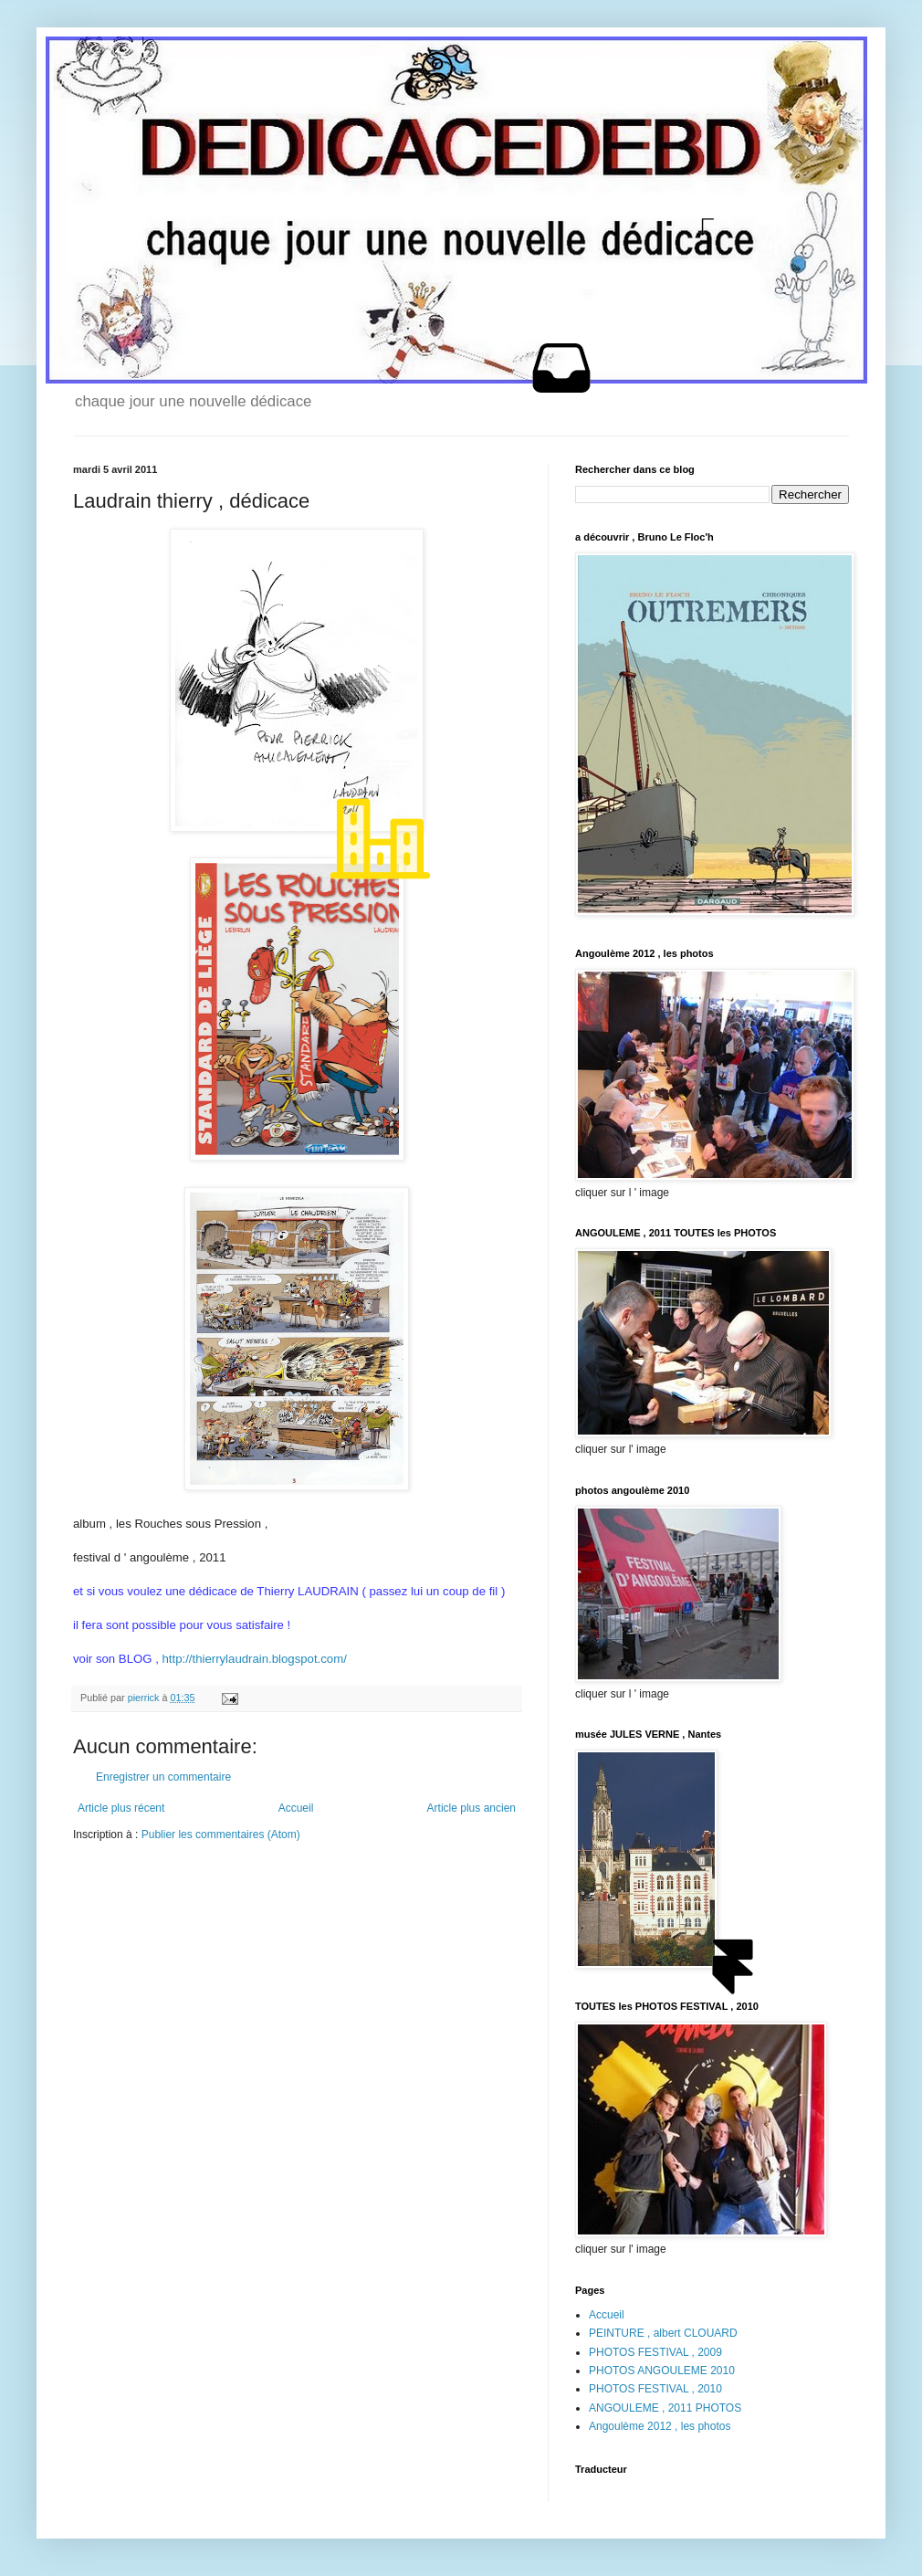 The height and width of the screenshot is (2576, 922). Describe the element at coordinates (732, 1963) in the screenshot. I see `open framer app` at that location.